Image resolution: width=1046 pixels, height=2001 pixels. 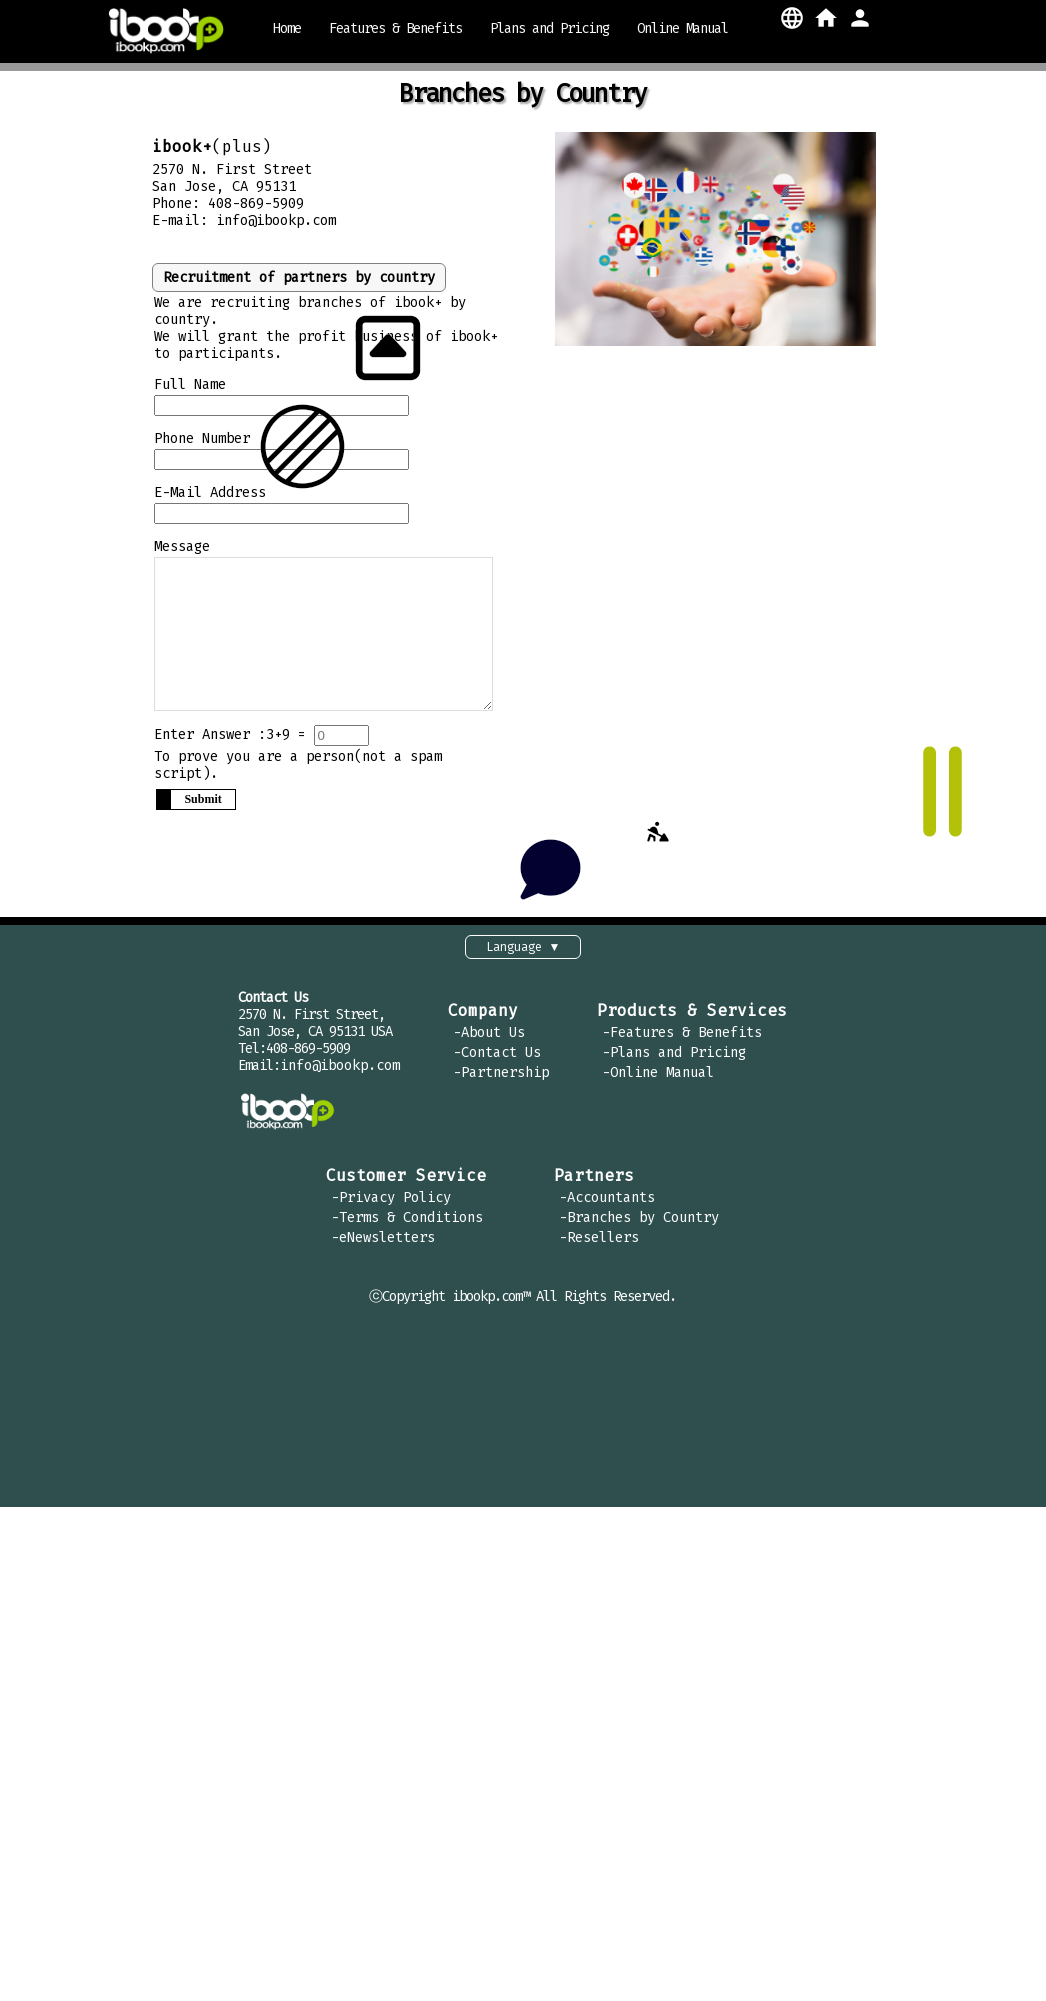 I want to click on indicates construction or maintenance in progress, so click(x=658, y=832).